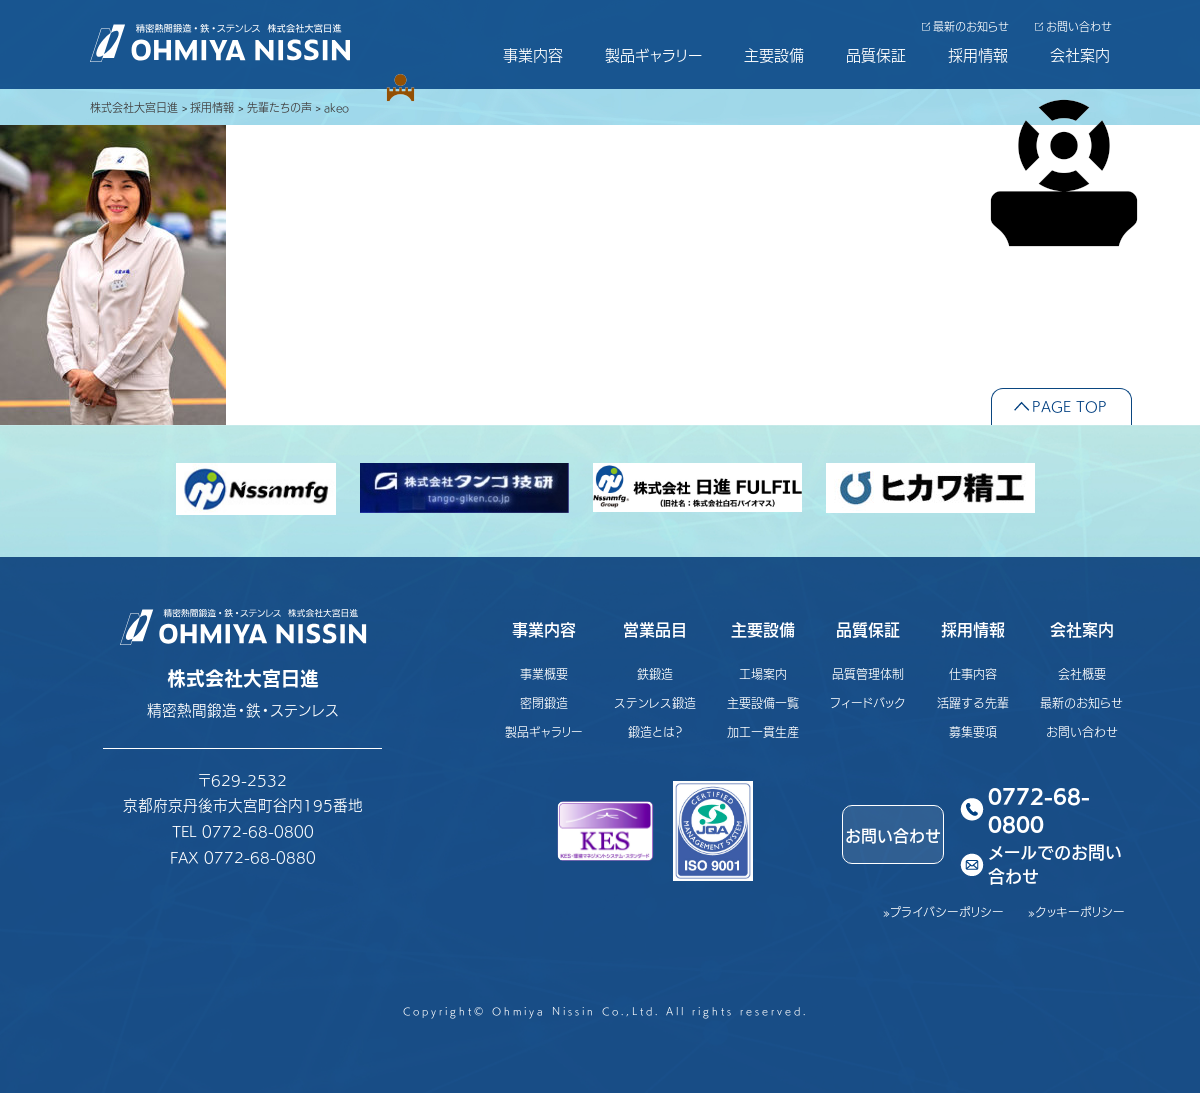 This screenshot has width=1200, height=1093. I want to click on indicates a headshot kill or critical hit, so click(1064, 173).